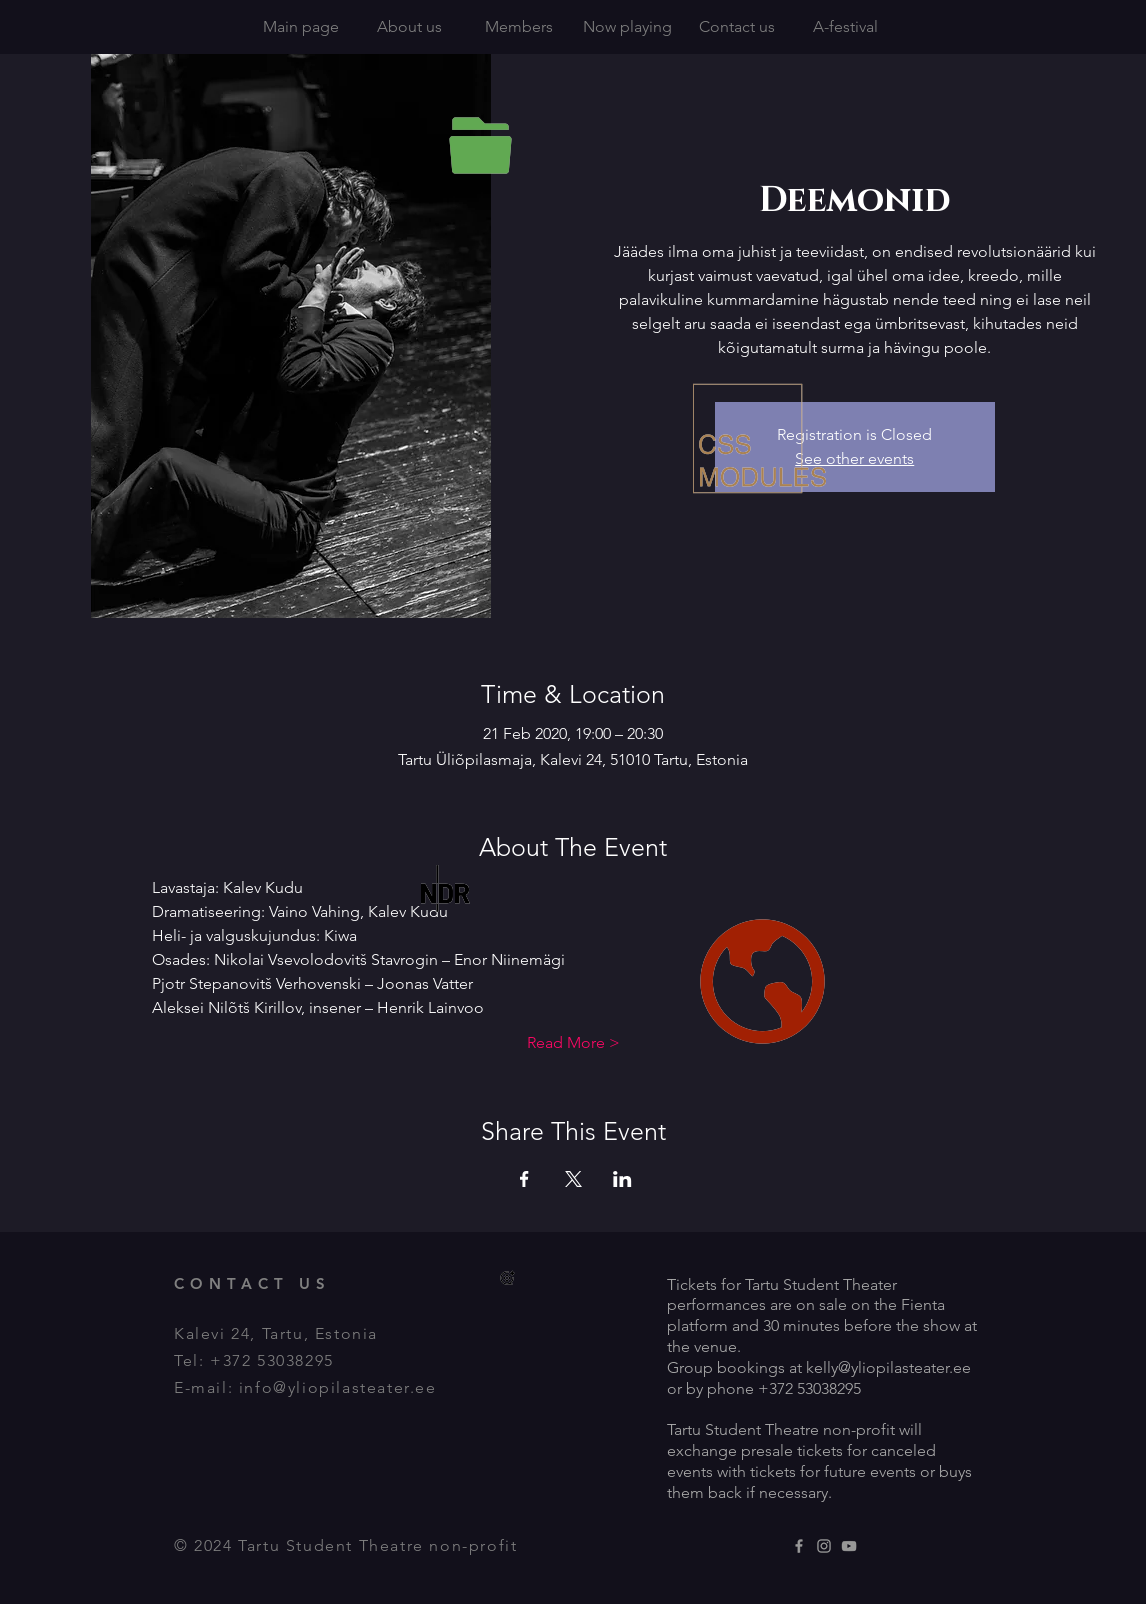  I want to click on NDR (Norddeutscher Rundfunk) brand logo, so click(445, 888).